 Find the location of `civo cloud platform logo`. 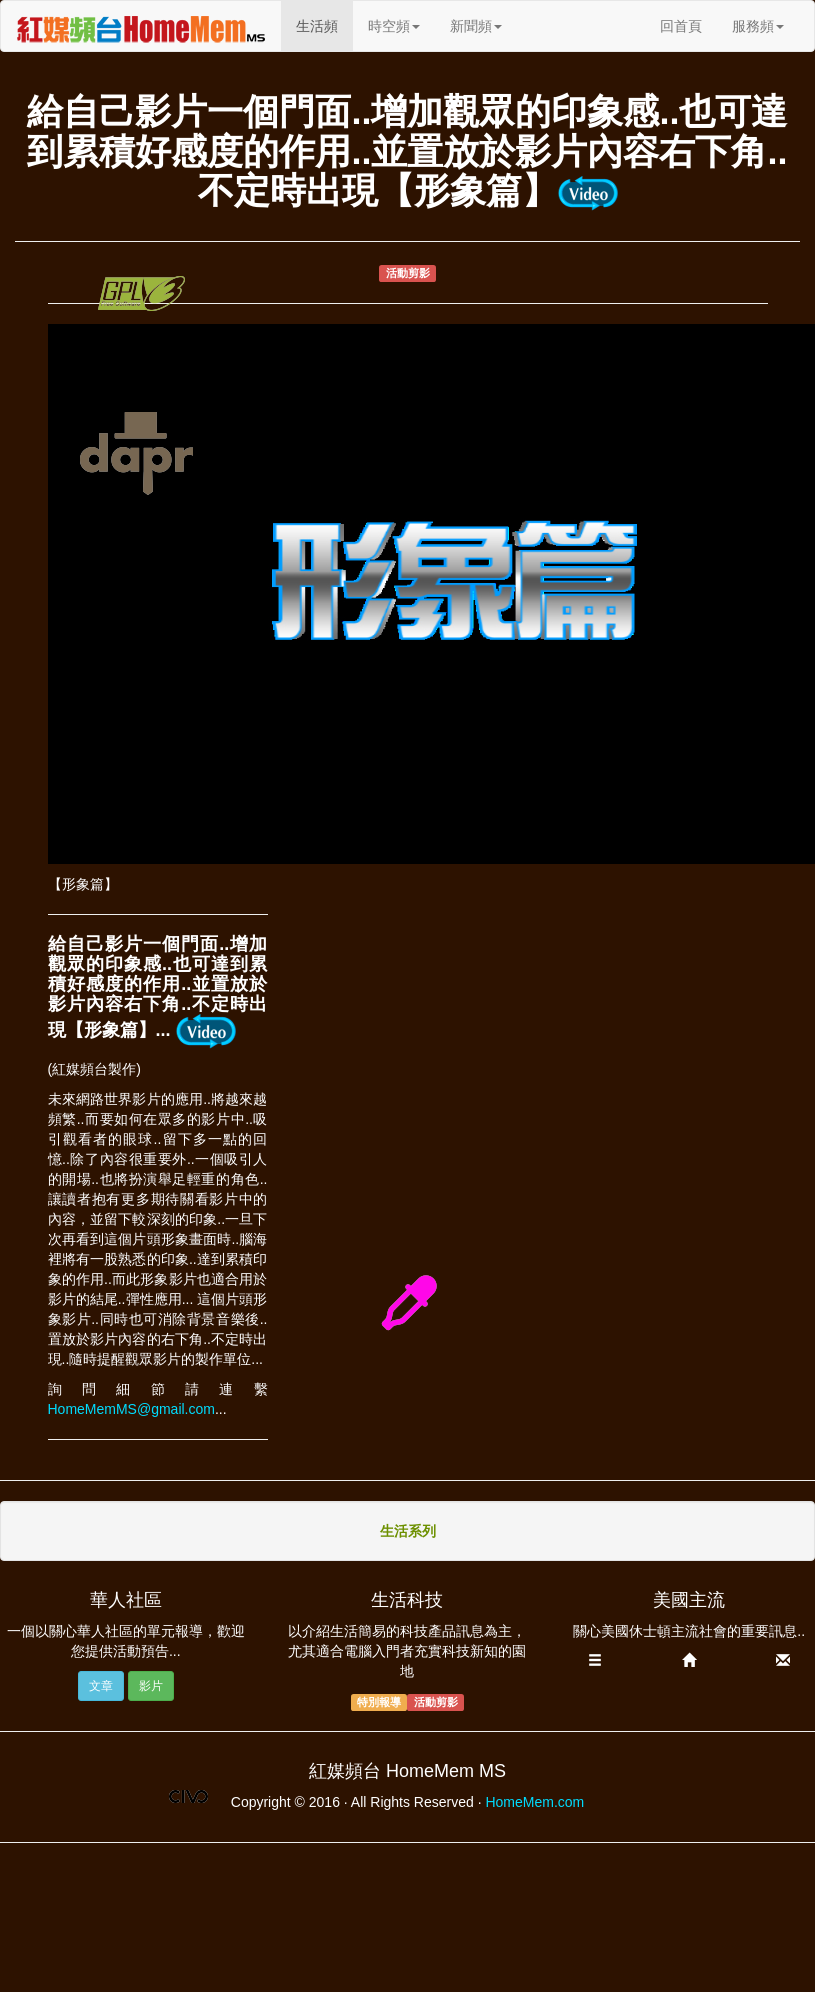

civo cloud platform logo is located at coordinates (188, 1796).